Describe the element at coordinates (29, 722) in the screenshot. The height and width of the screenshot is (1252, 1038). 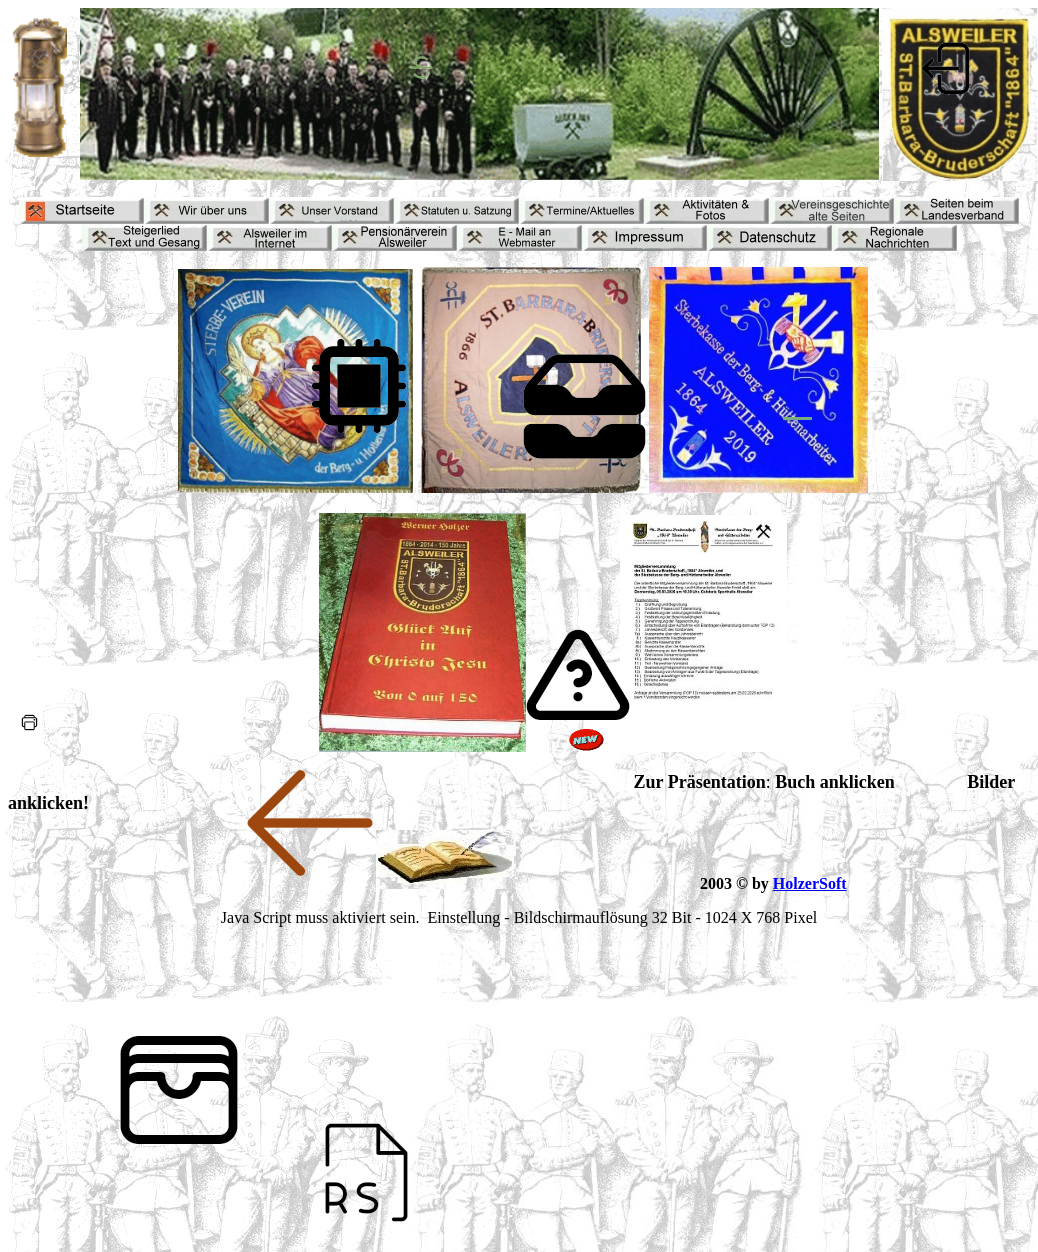
I see `print the current document` at that location.